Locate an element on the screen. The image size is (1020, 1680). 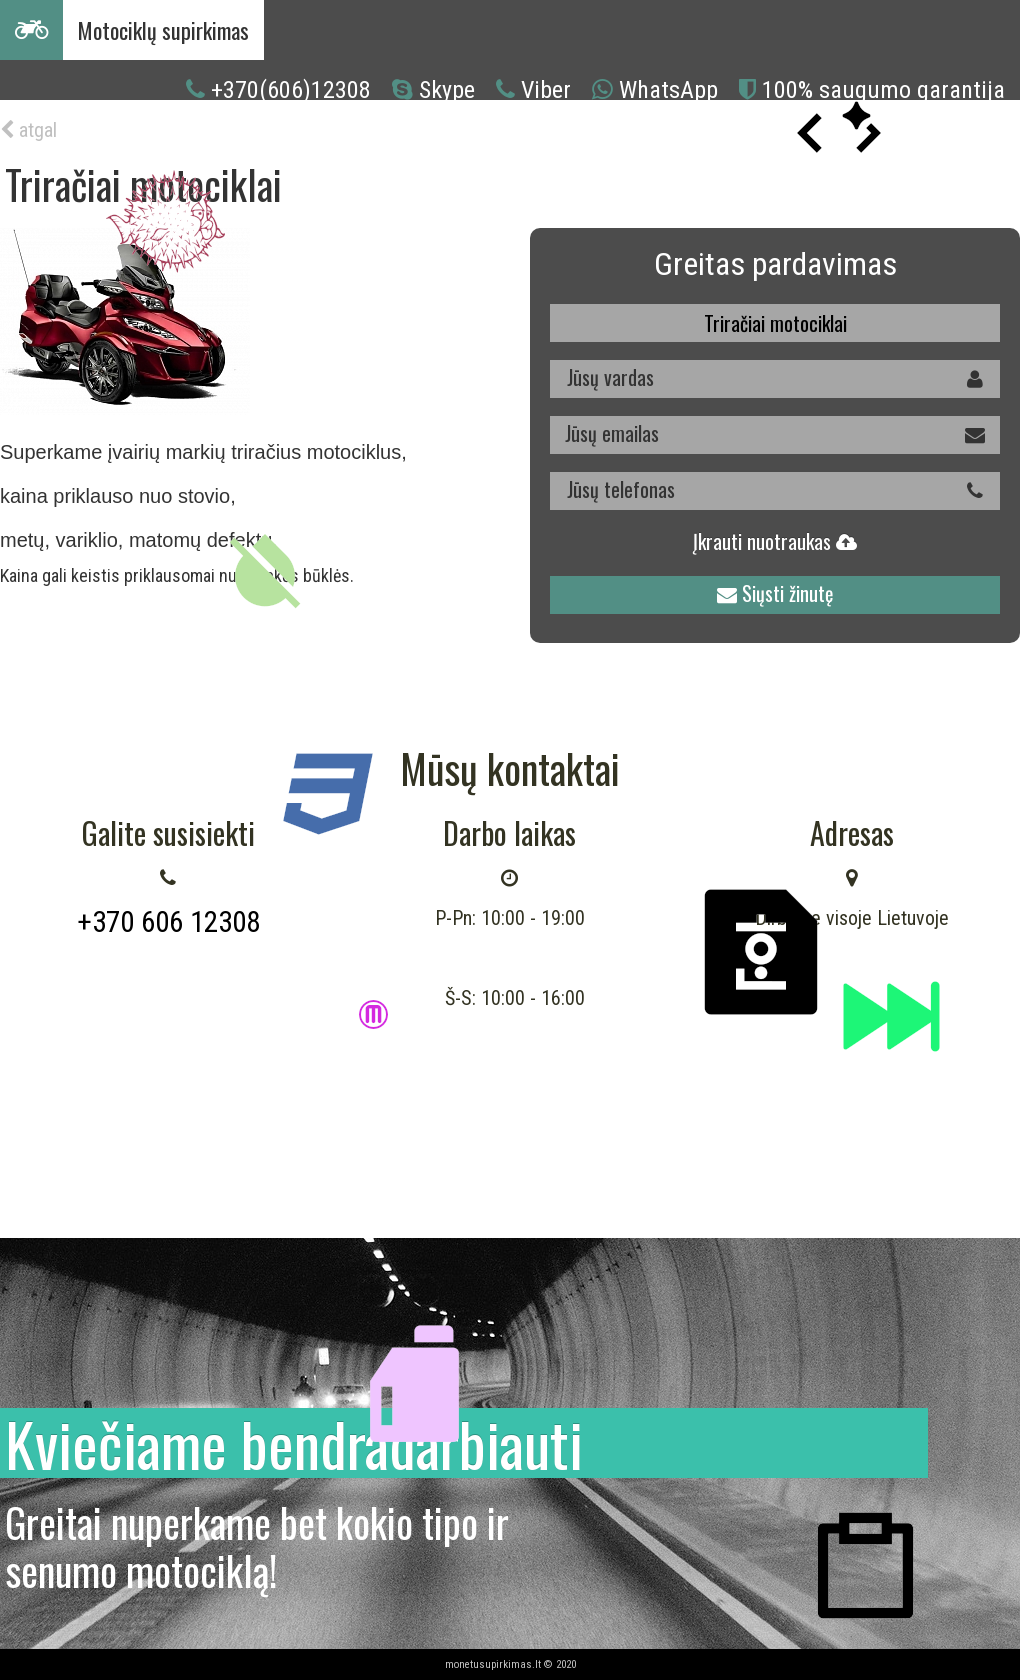
access AI-powered code assistance is located at coordinates (839, 133).